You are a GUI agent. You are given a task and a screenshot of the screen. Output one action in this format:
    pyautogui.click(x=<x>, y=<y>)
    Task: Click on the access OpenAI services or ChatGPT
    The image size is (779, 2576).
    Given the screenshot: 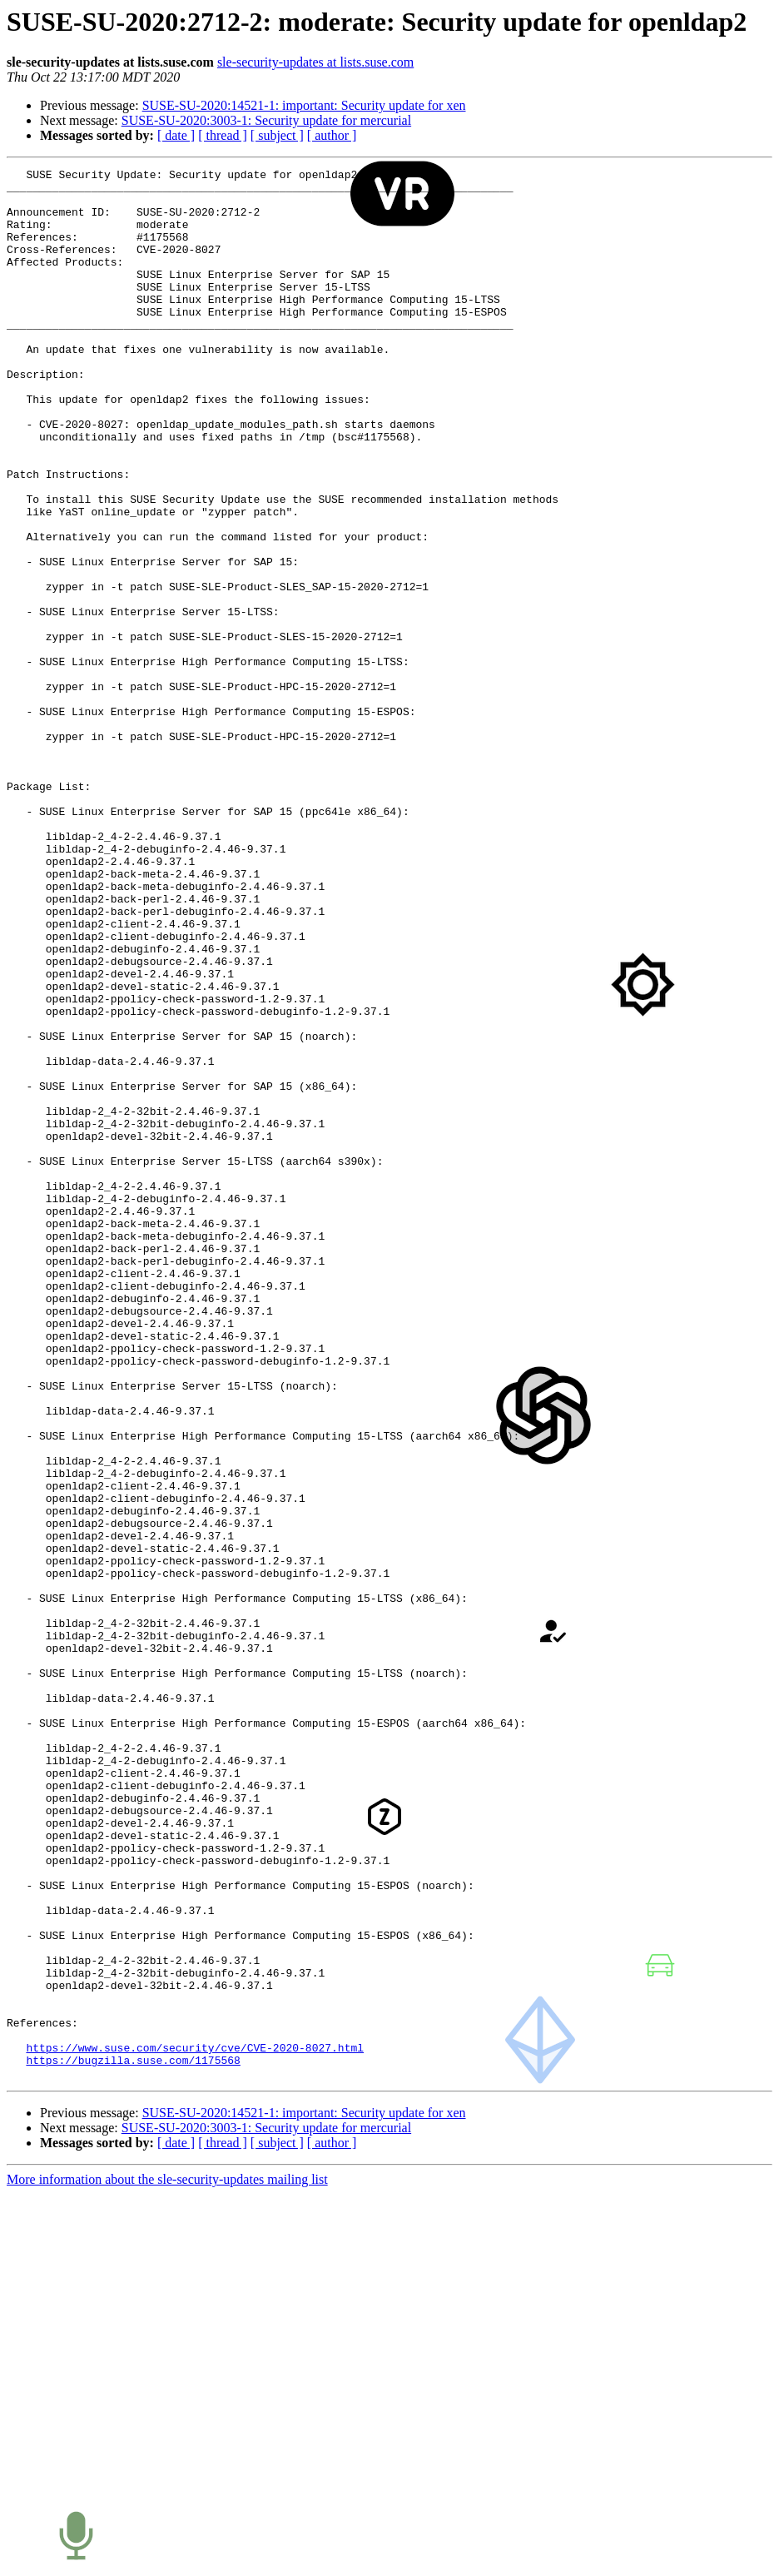 What is the action you would take?
    pyautogui.click(x=543, y=1415)
    